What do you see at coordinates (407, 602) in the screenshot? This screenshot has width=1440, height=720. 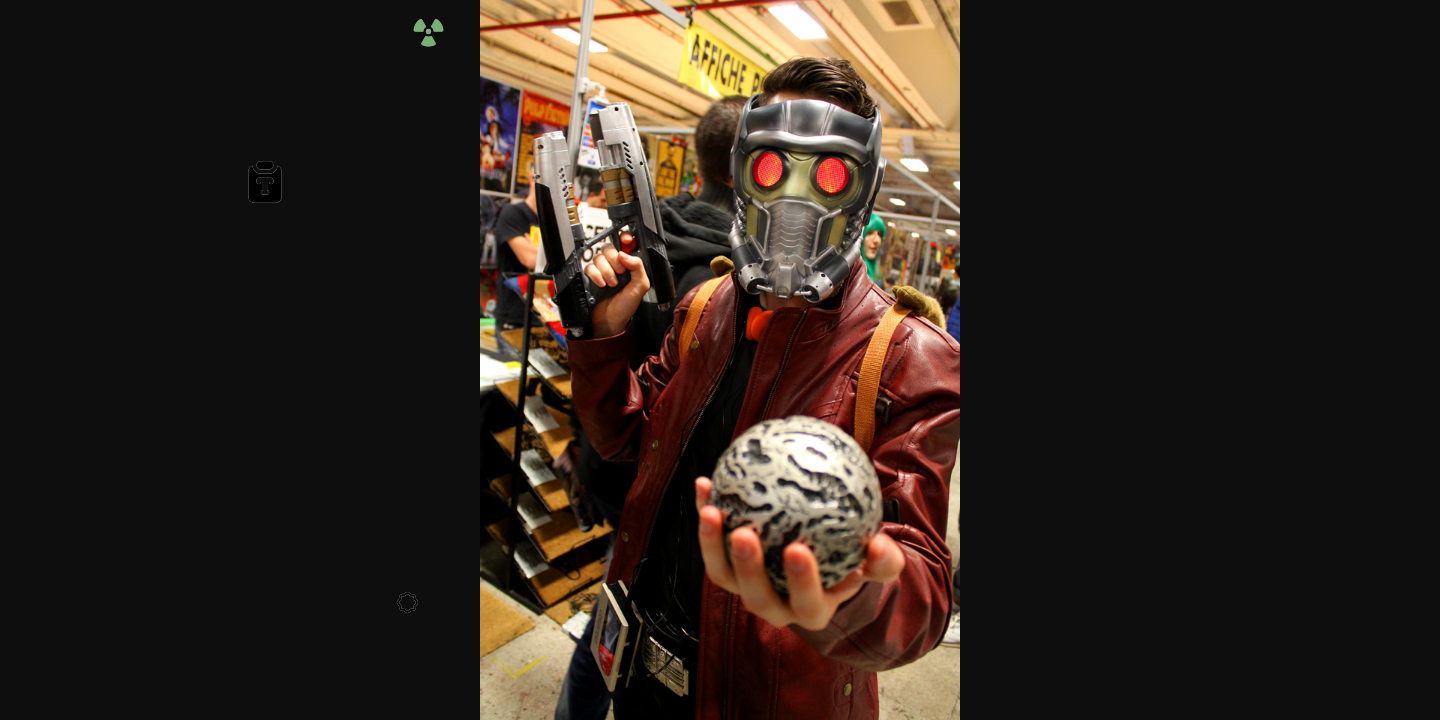 I see `indicates an achievement or badge earned` at bounding box center [407, 602].